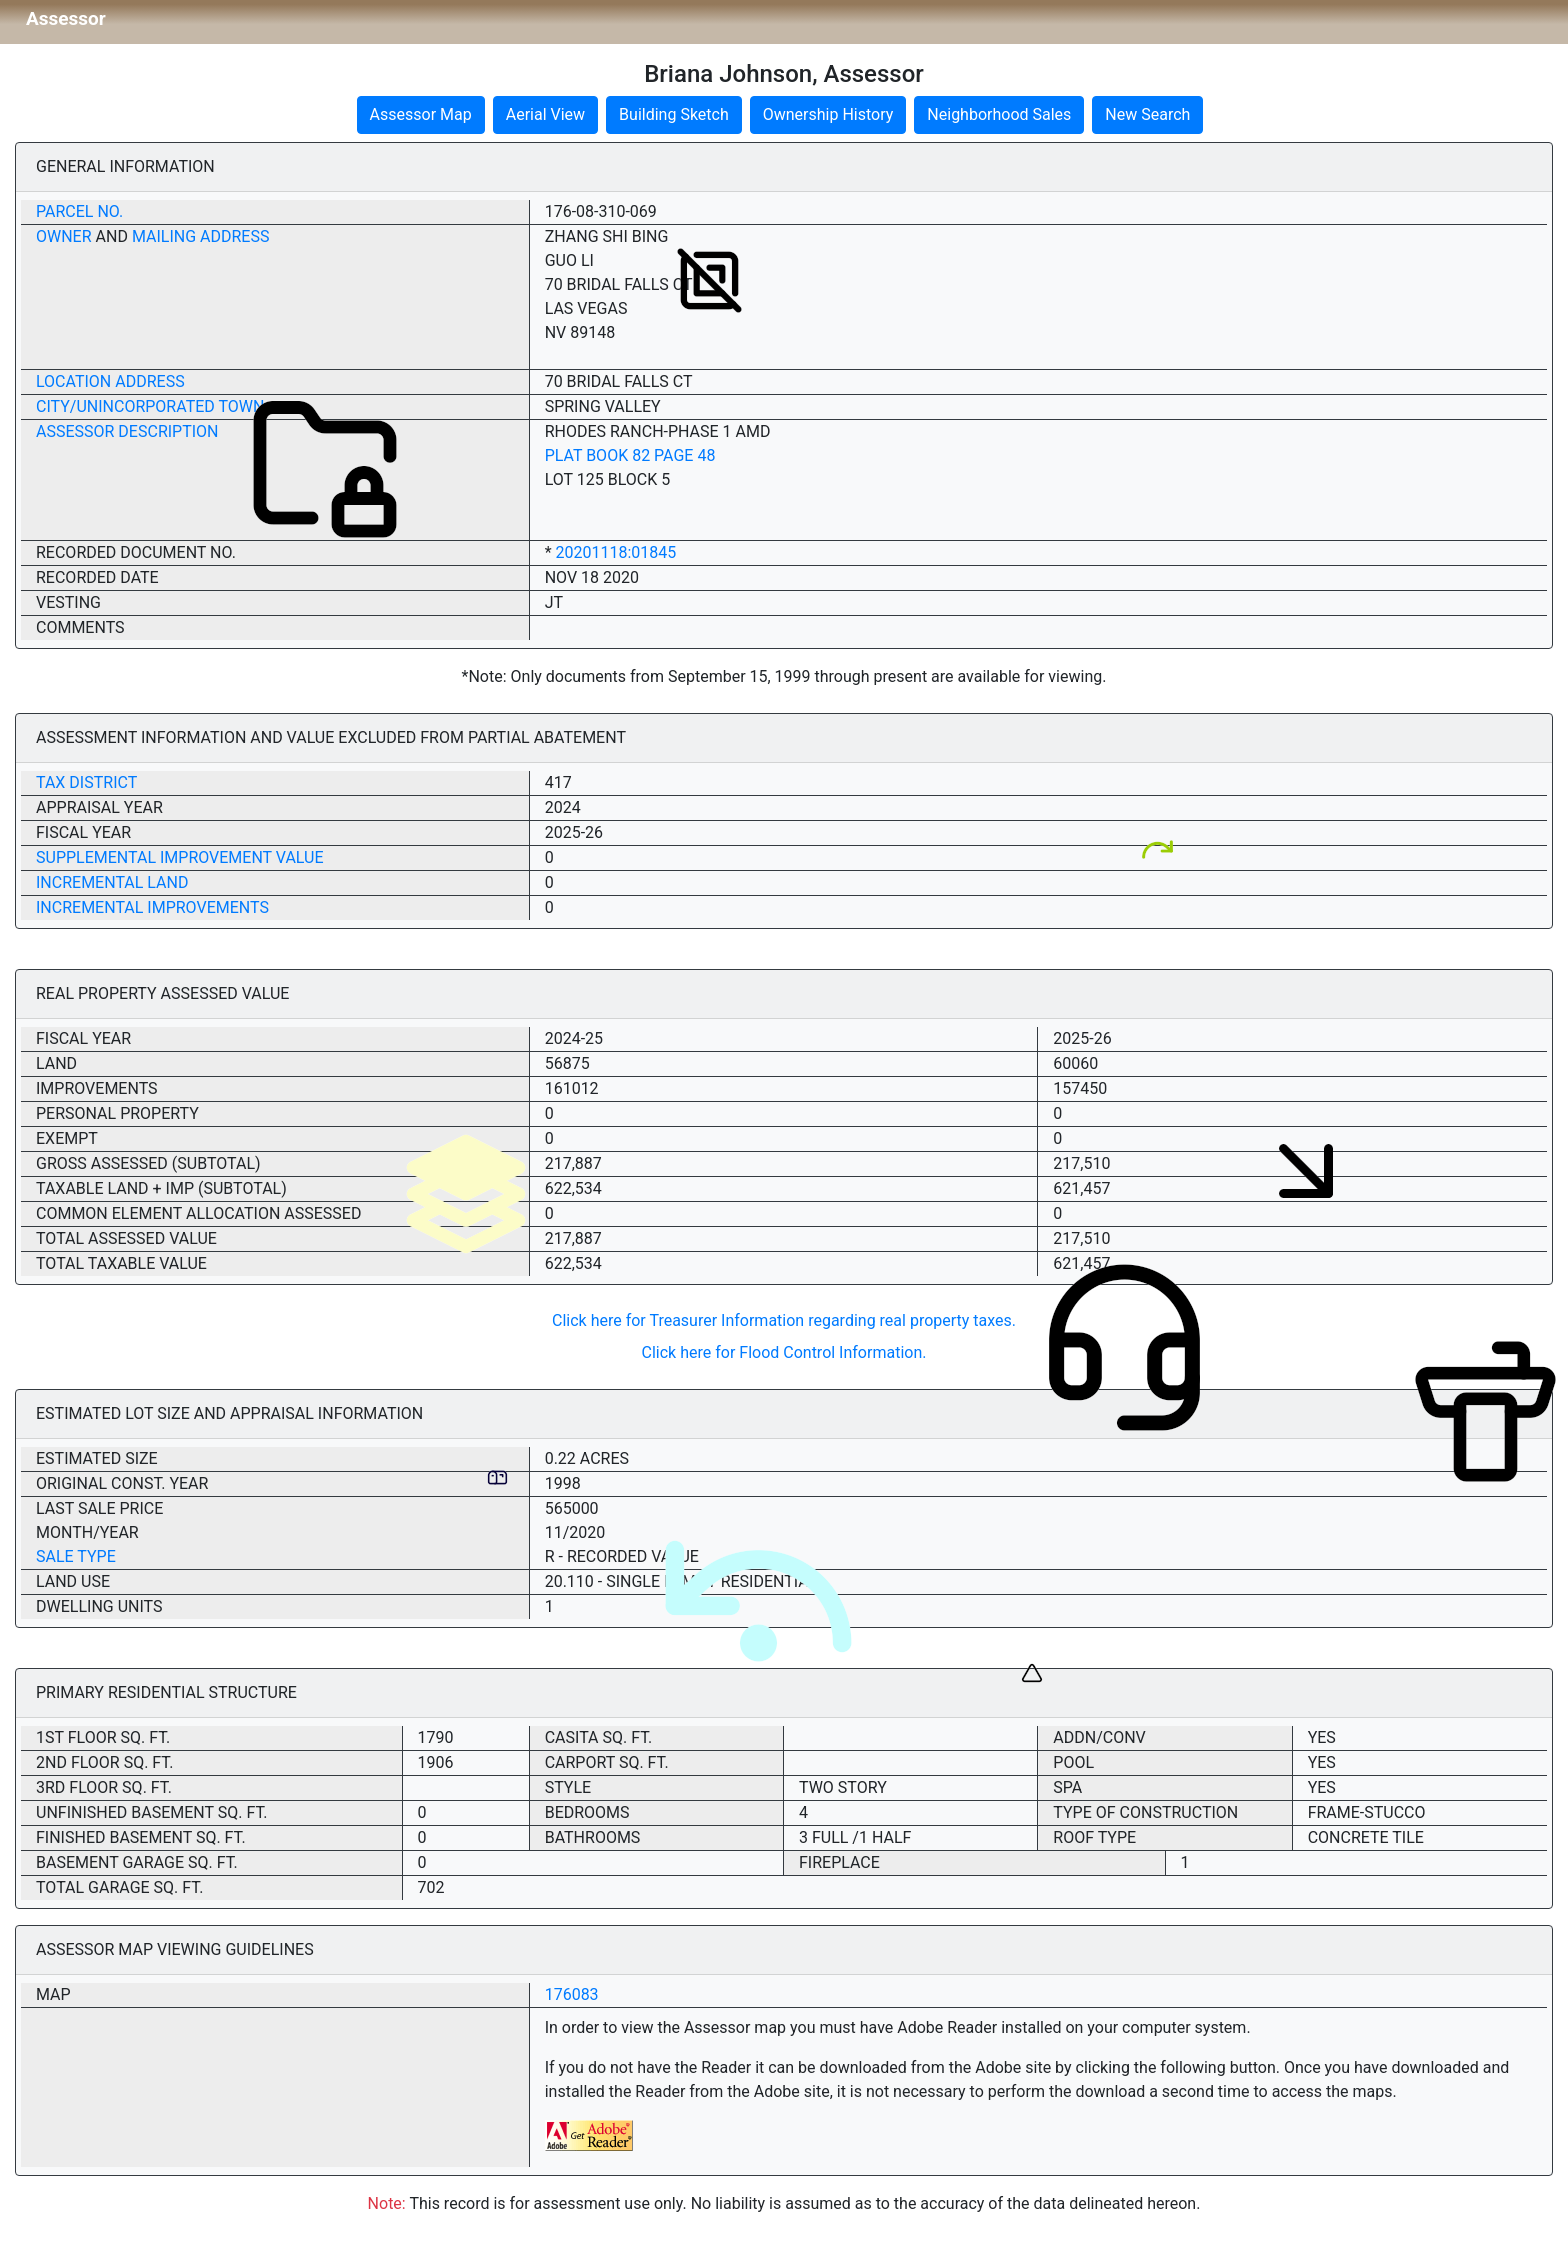 This screenshot has width=1568, height=2248. I want to click on access presentation or speaker mode, so click(1485, 1411).